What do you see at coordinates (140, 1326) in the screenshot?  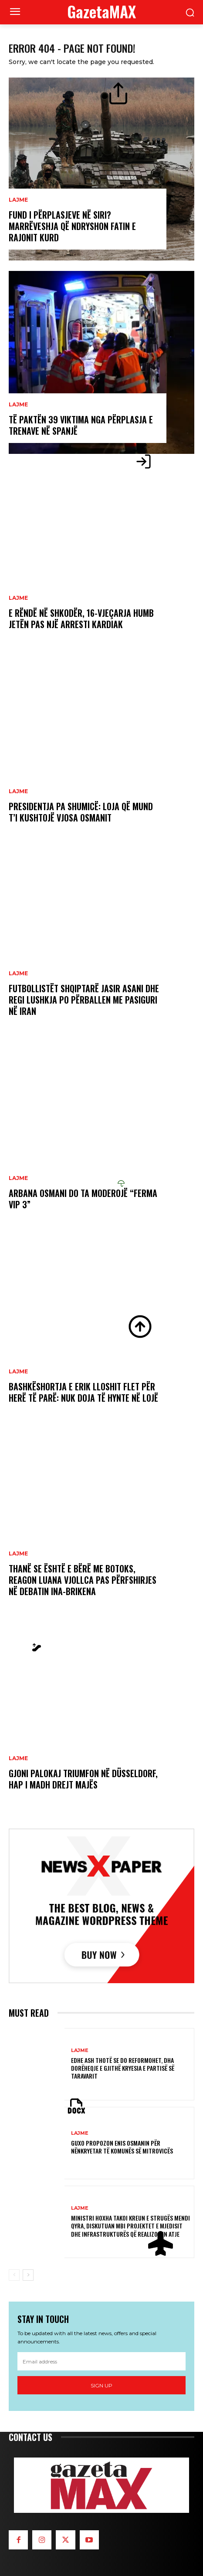 I see `scroll to top of page` at bounding box center [140, 1326].